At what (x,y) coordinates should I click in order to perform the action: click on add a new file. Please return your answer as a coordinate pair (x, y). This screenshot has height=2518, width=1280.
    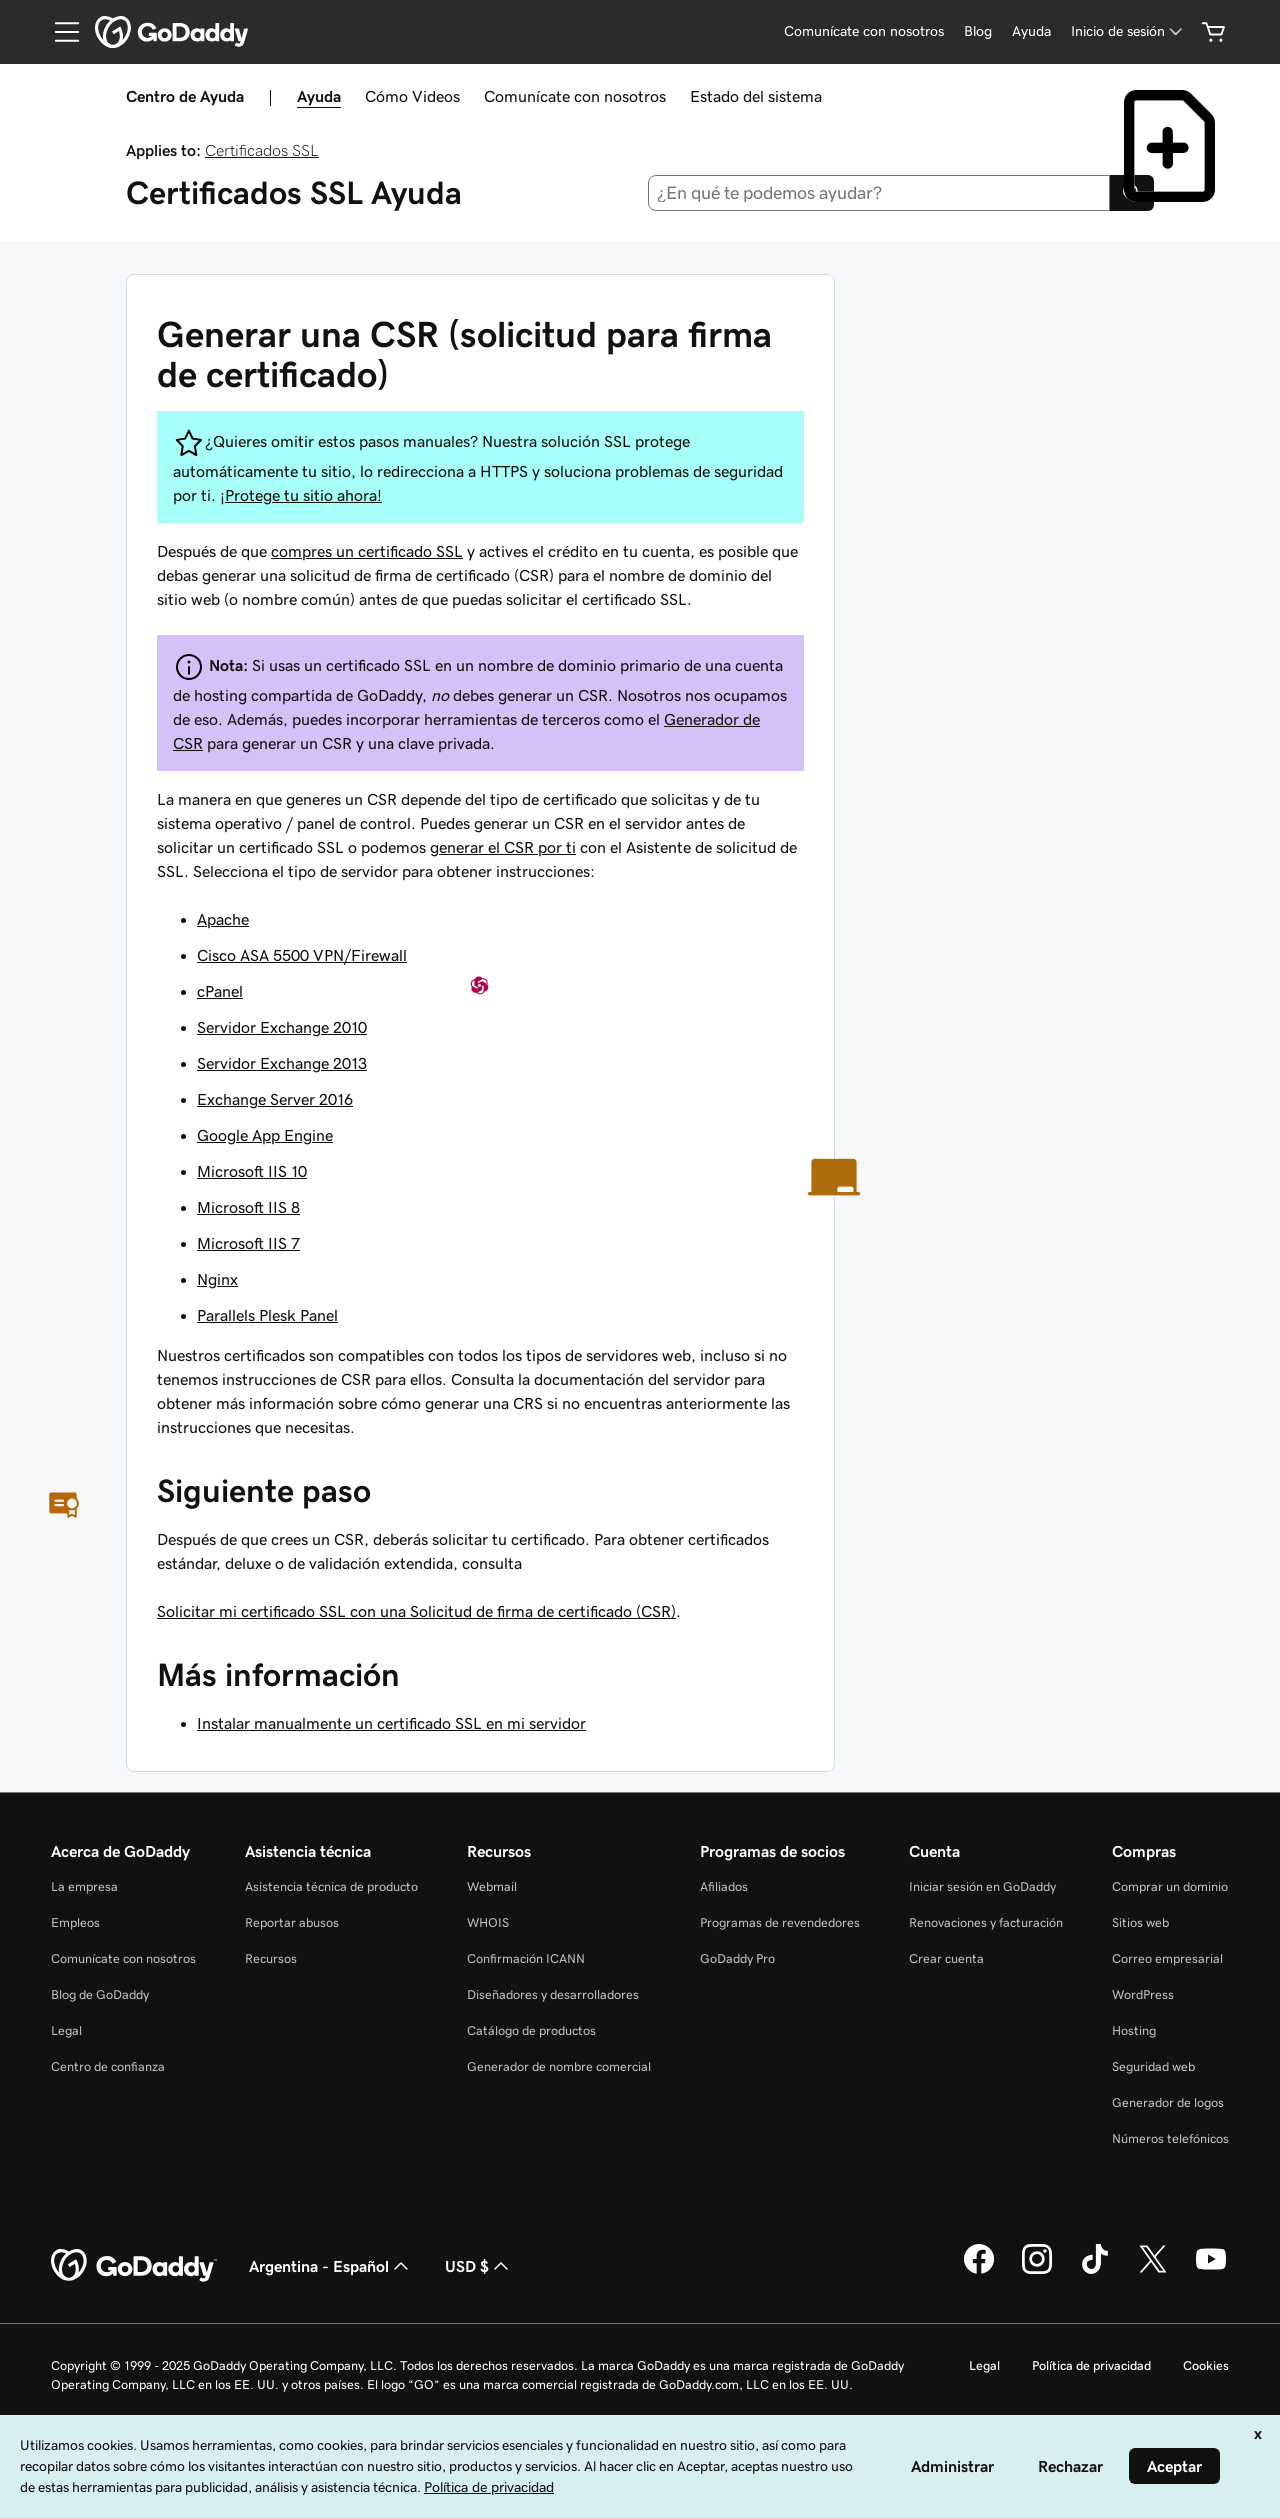
    Looking at the image, I should click on (1166, 146).